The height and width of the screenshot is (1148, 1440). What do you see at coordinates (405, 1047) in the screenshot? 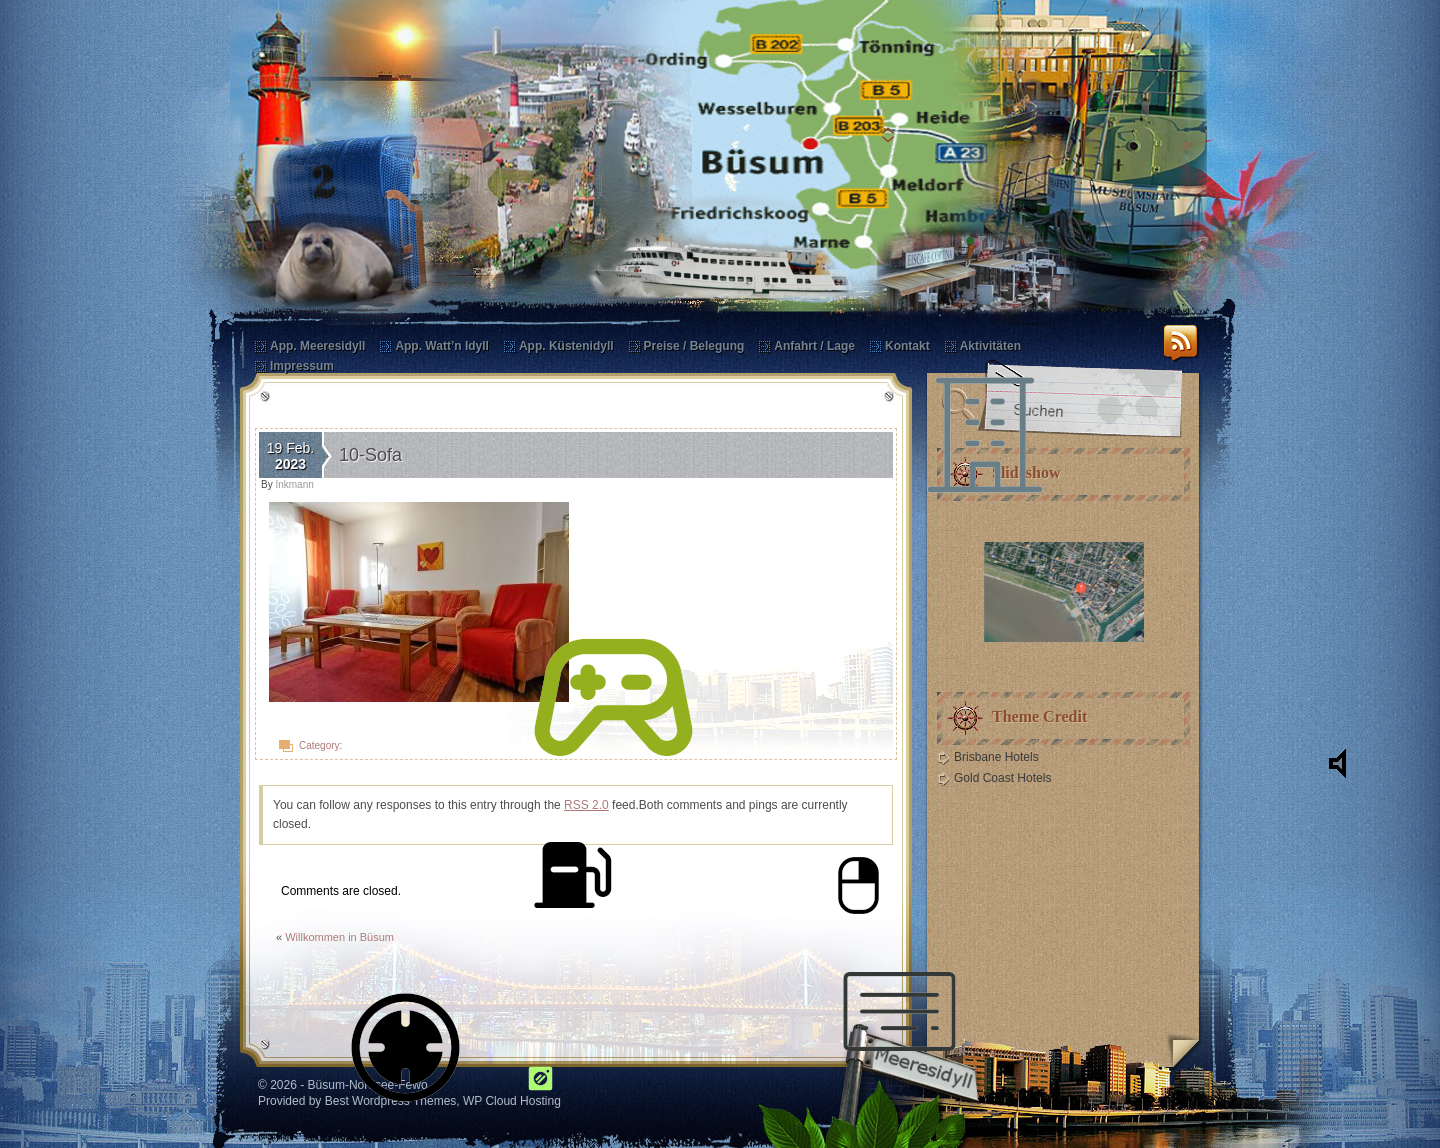
I see `center map on current location` at bounding box center [405, 1047].